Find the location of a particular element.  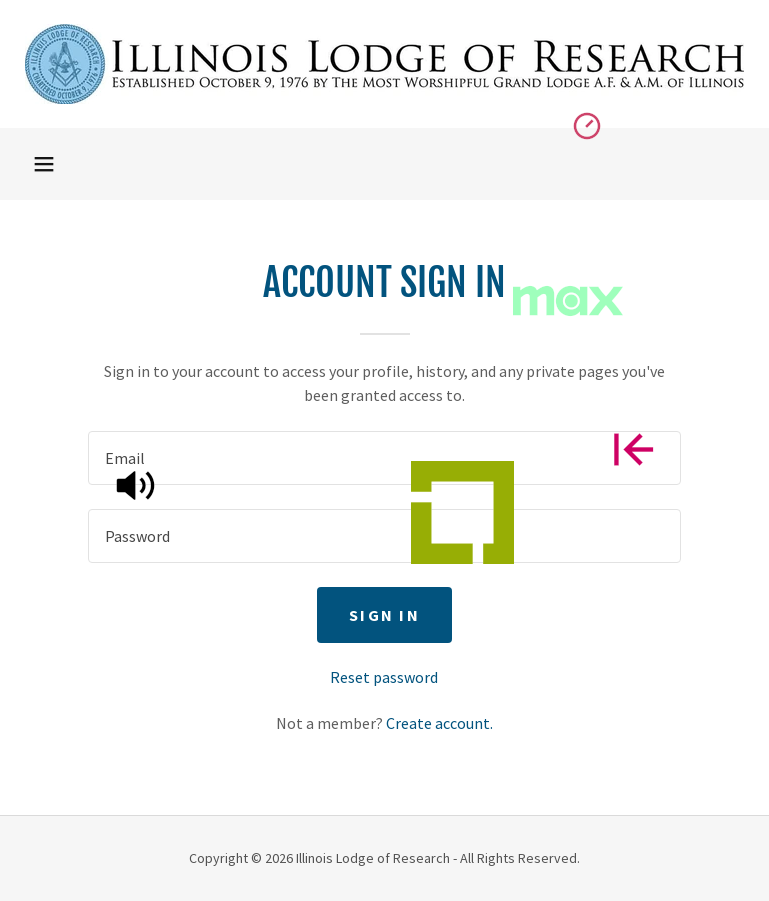

collapse panel to the left is located at coordinates (632, 449).